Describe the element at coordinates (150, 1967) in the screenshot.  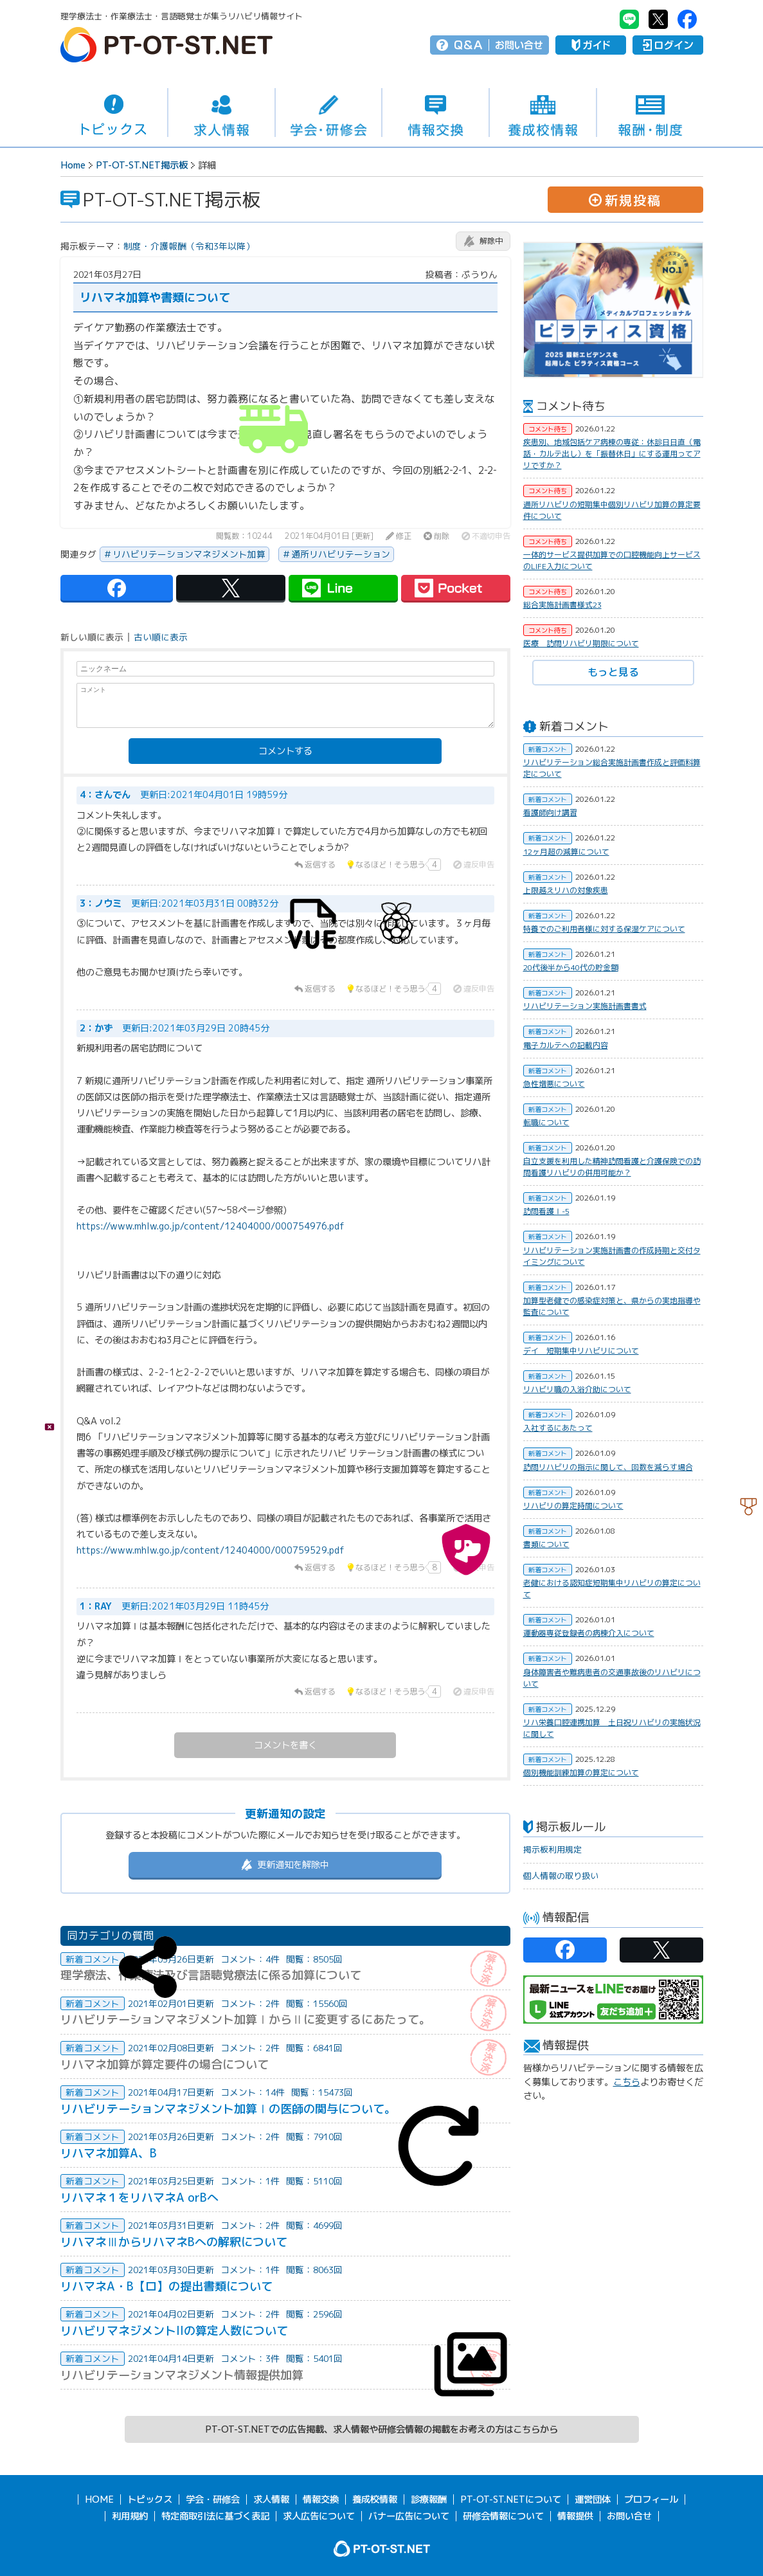
I see `share content with others` at that location.